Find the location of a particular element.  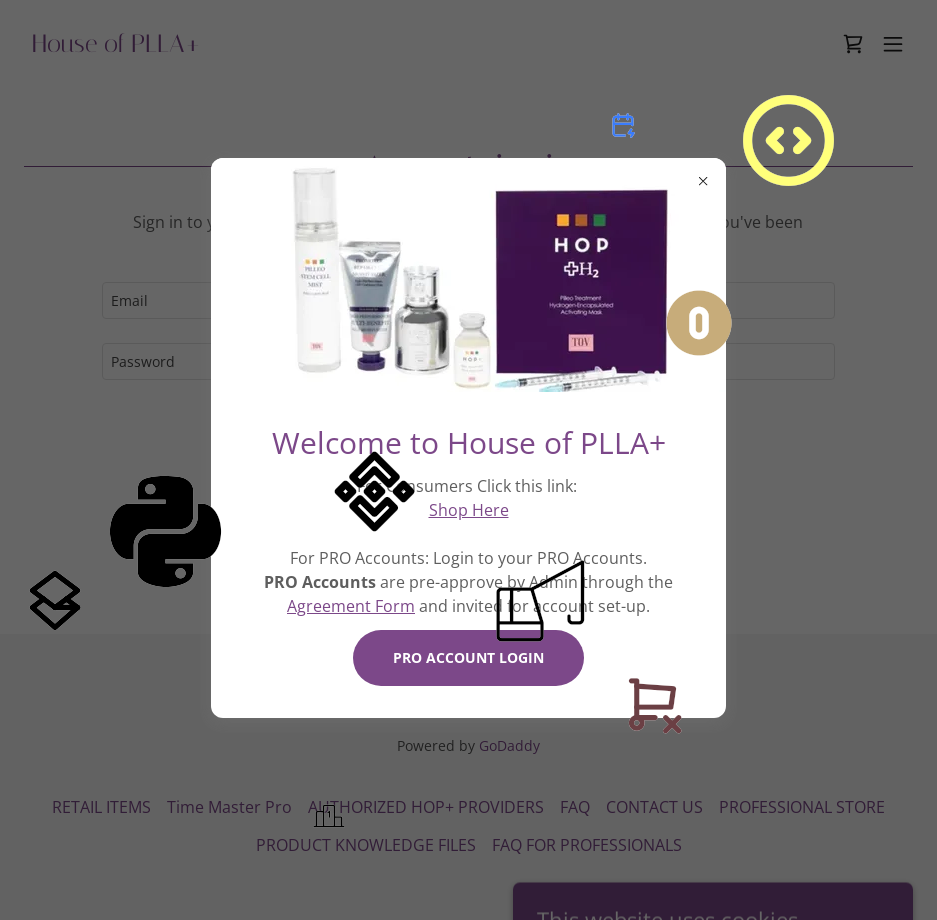

quick-add an event to your calendar is located at coordinates (623, 125).